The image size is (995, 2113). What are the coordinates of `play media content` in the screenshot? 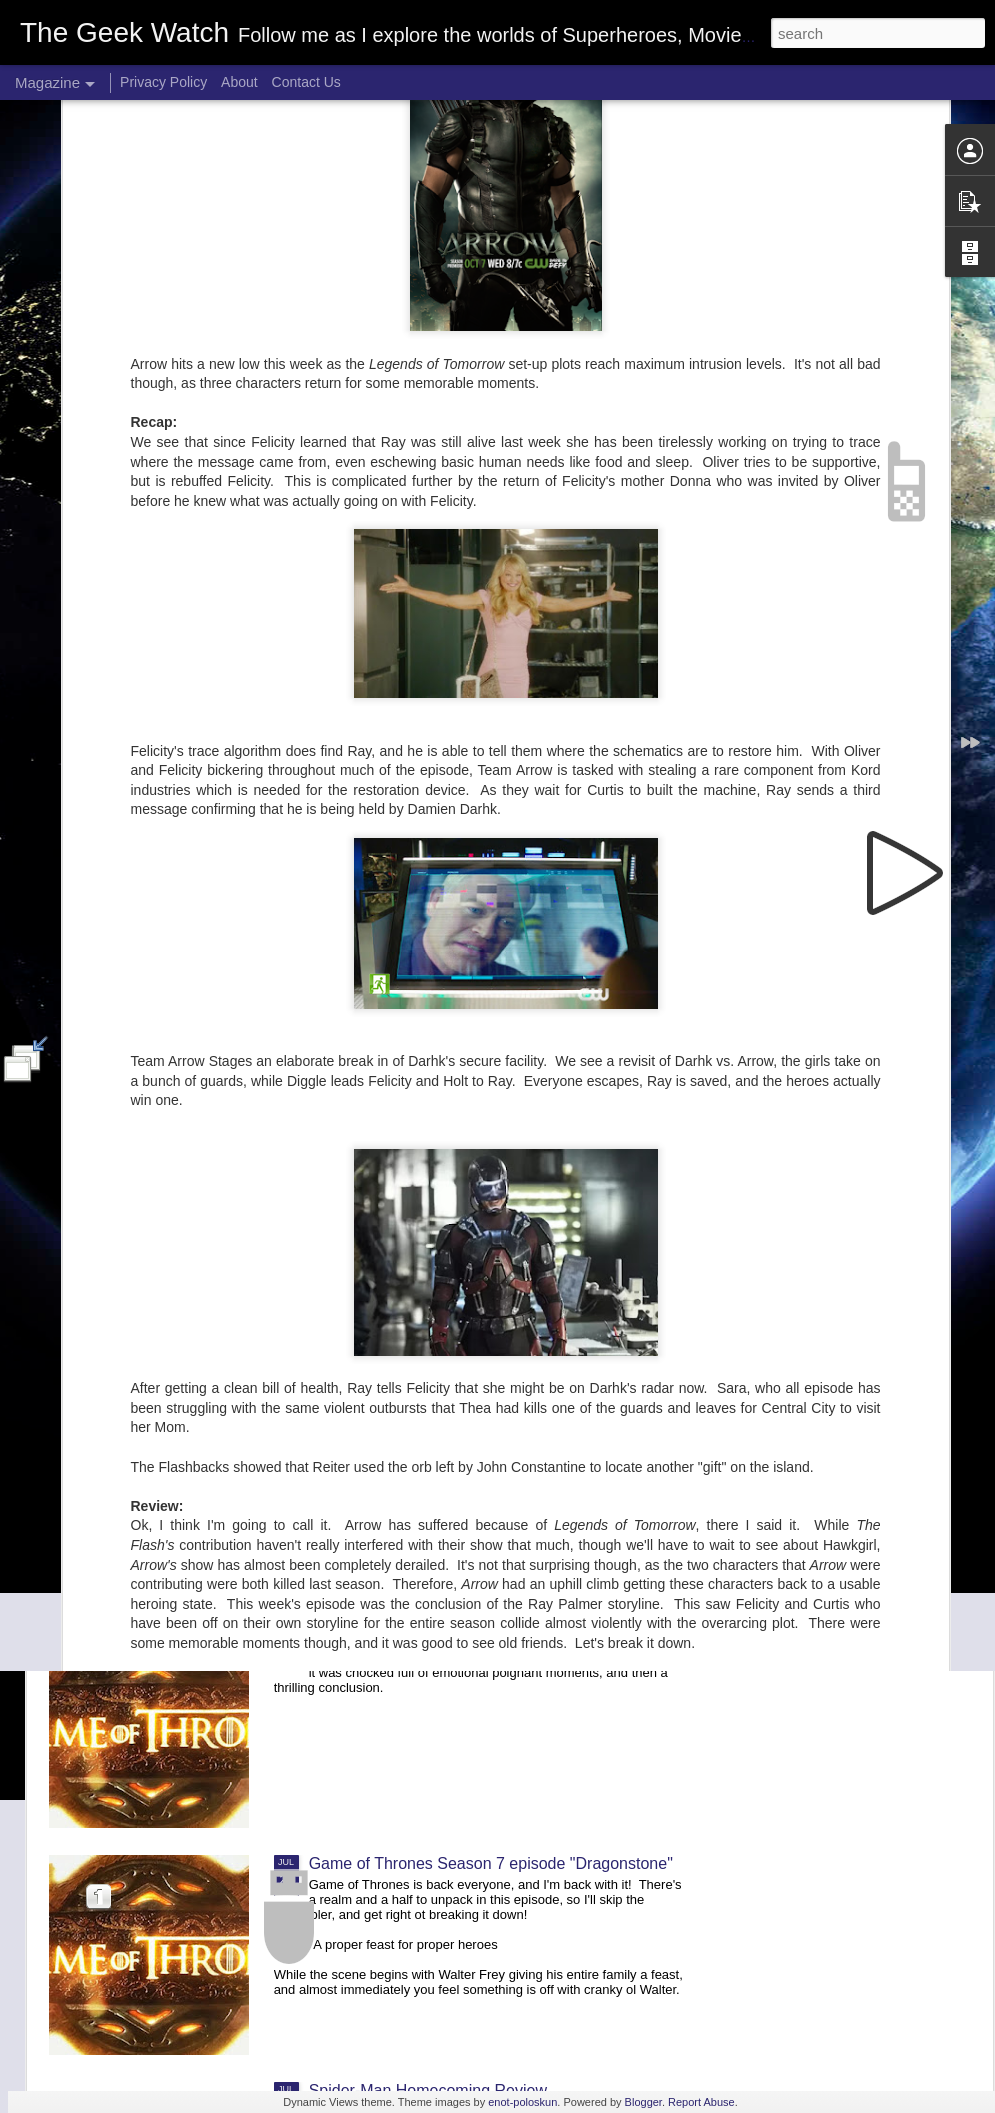 It's located at (903, 873).